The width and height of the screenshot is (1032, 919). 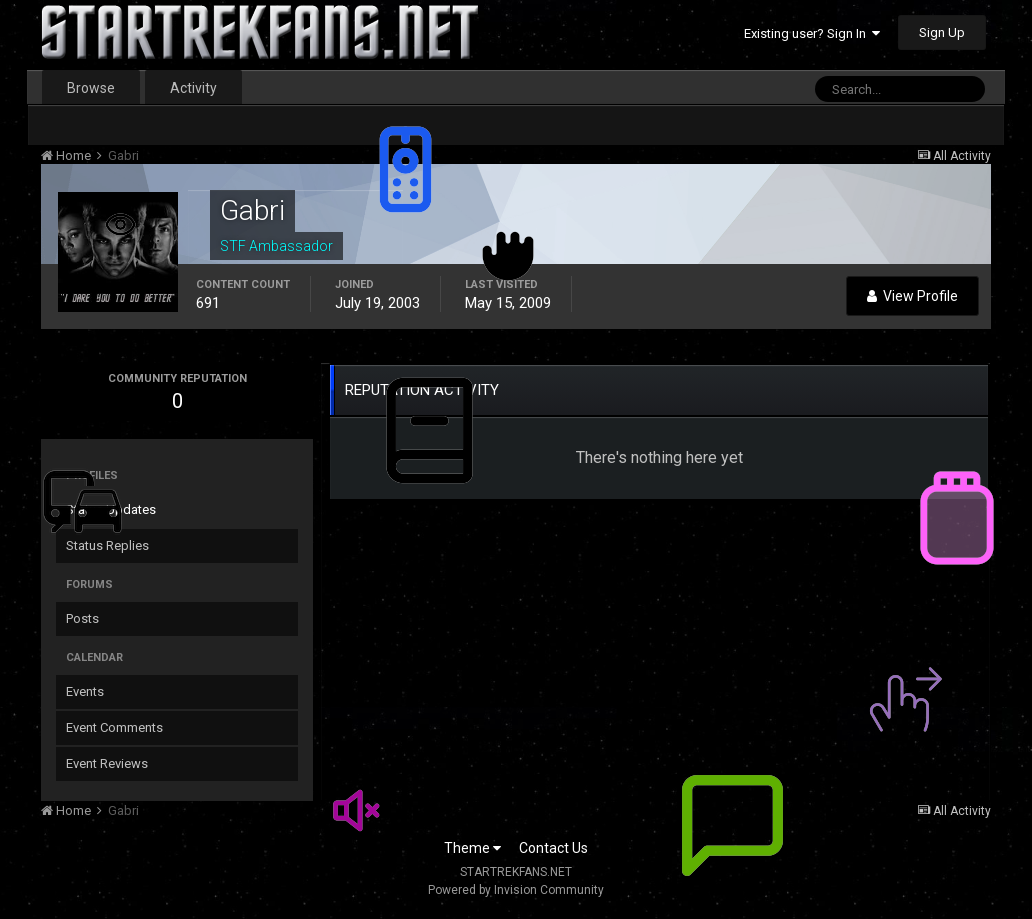 What do you see at coordinates (82, 501) in the screenshot?
I see `view commute options and routes` at bounding box center [82, 501].